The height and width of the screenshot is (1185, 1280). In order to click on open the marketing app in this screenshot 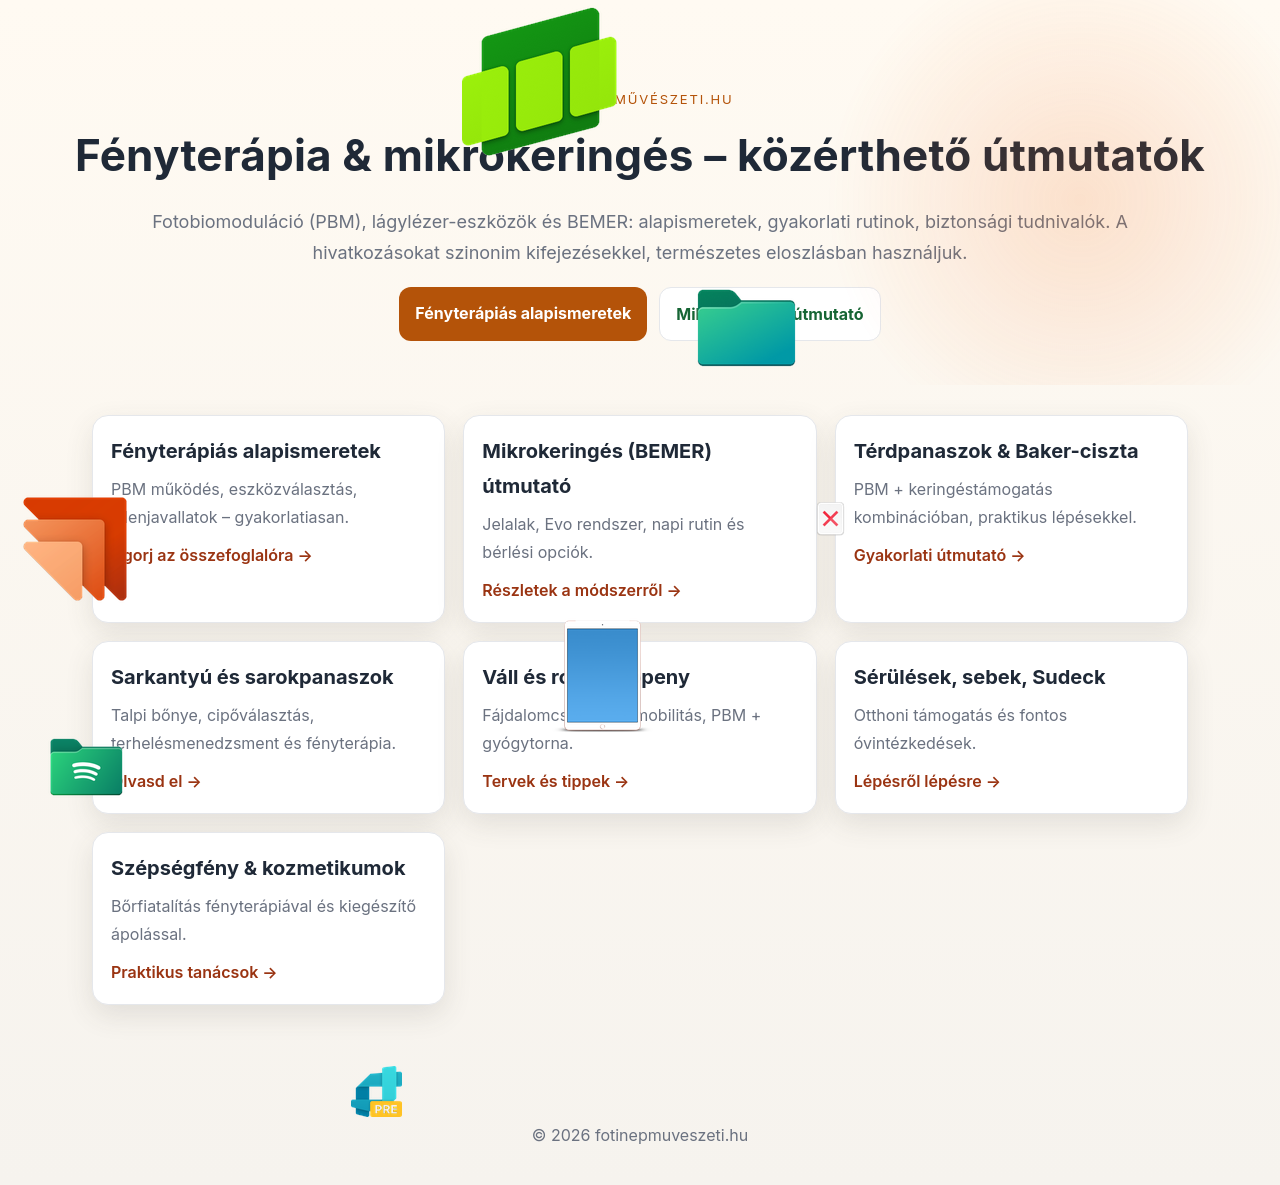, I will do `click(75, 549)`.